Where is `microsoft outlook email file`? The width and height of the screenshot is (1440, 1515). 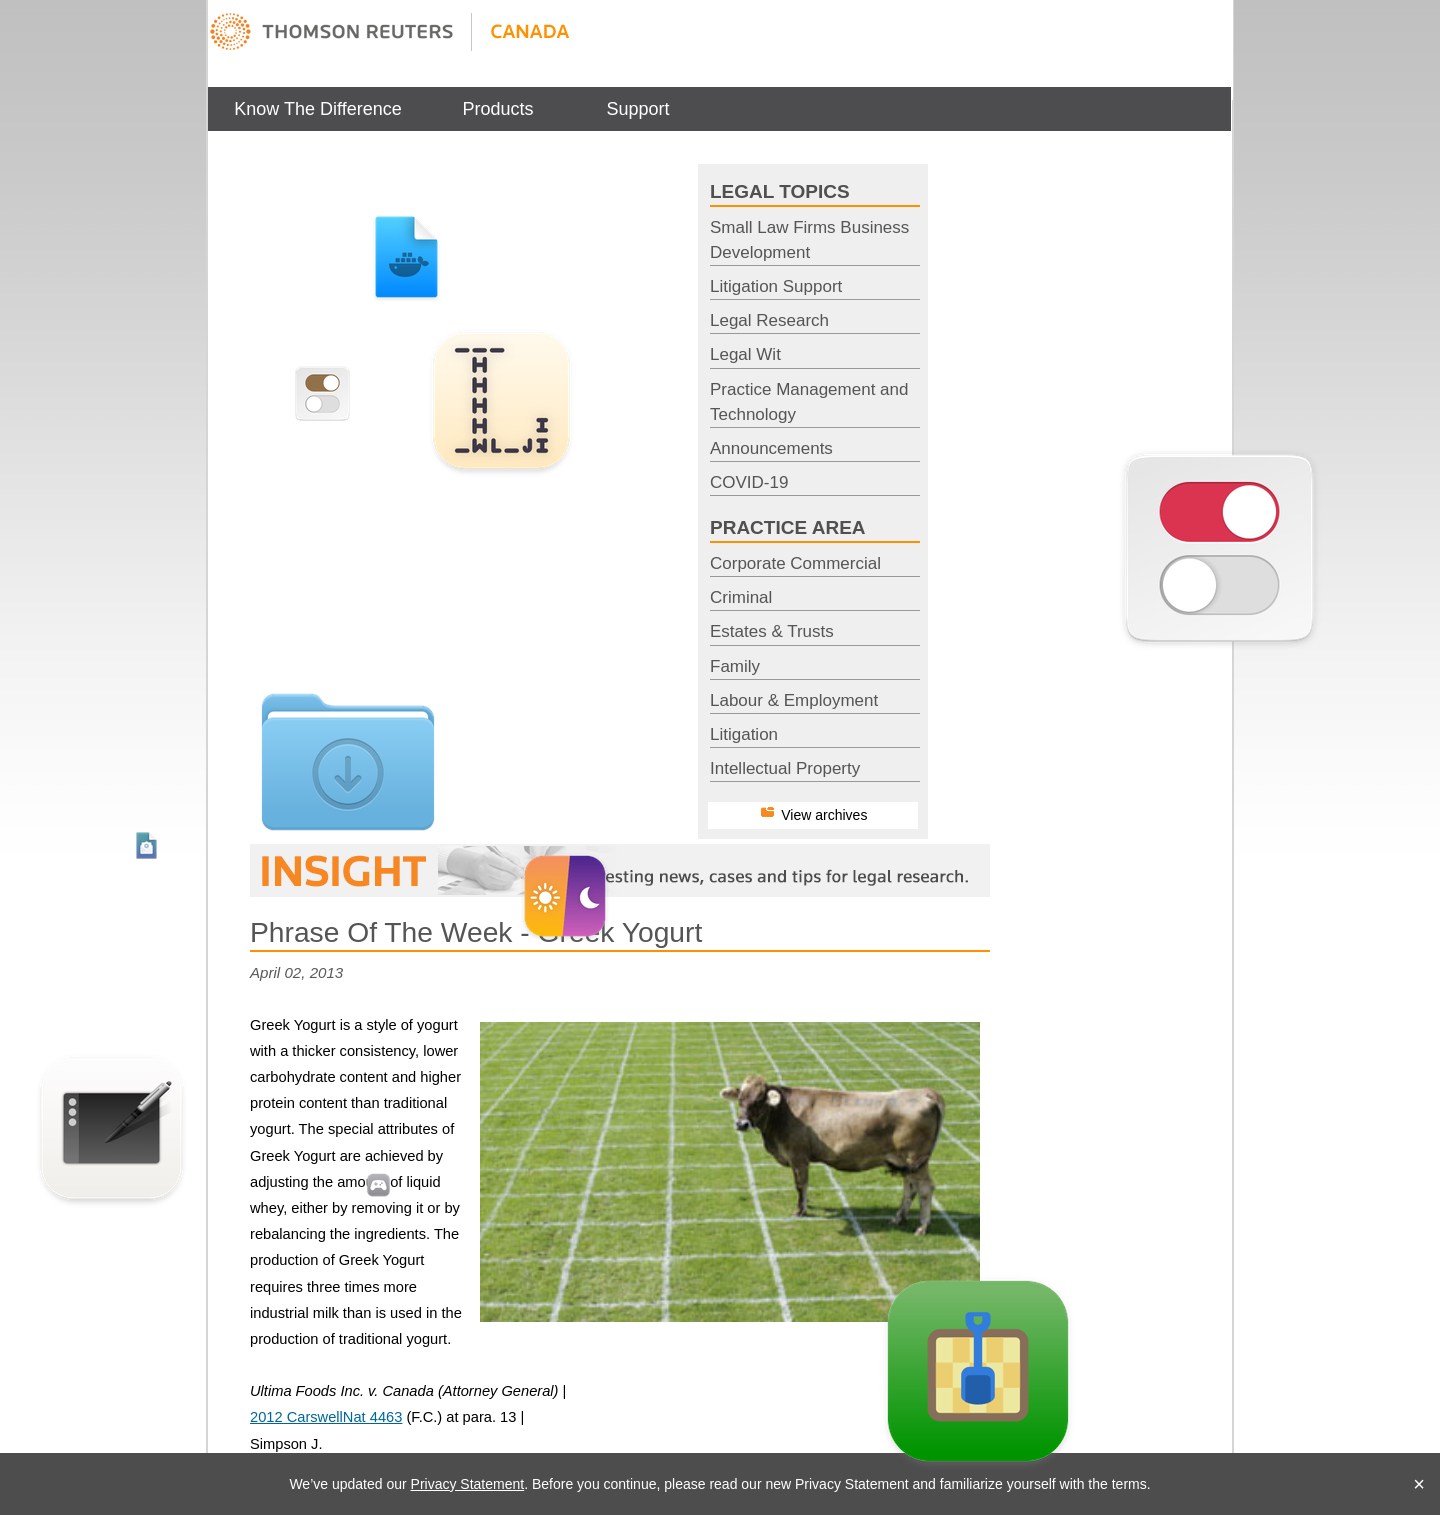
microsoft outlook email file is located at coordinates (146, 845).